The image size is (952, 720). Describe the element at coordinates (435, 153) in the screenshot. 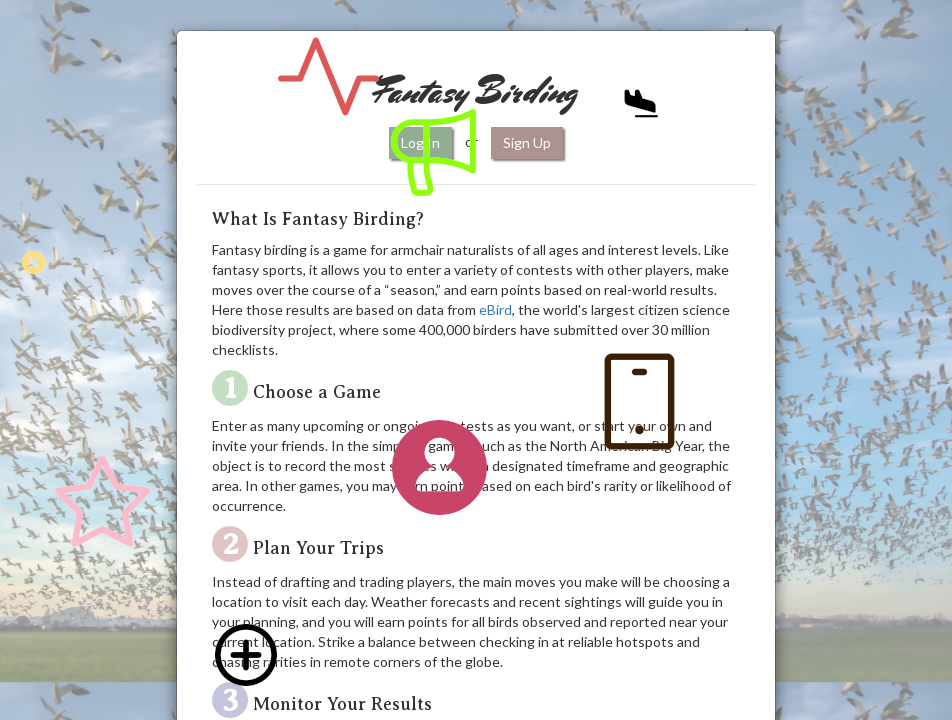

I see `make an announcement` at that location.